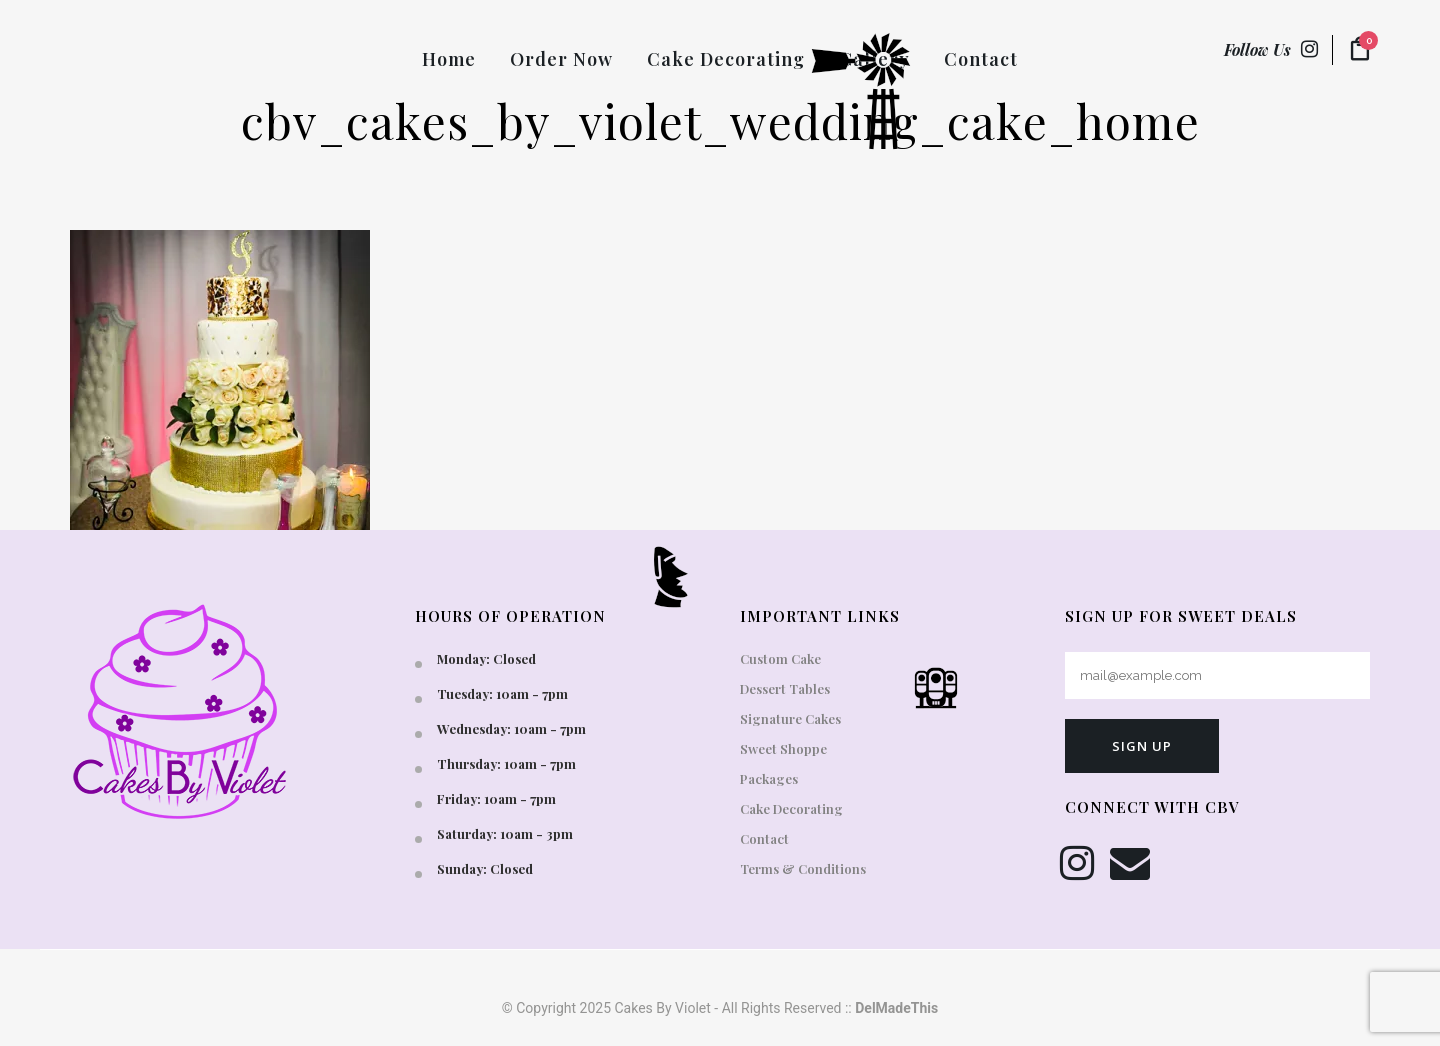 The height and width of the screenshot is (1046, 1440). I want to click on easter island moai statue icon, so click(671, 577).